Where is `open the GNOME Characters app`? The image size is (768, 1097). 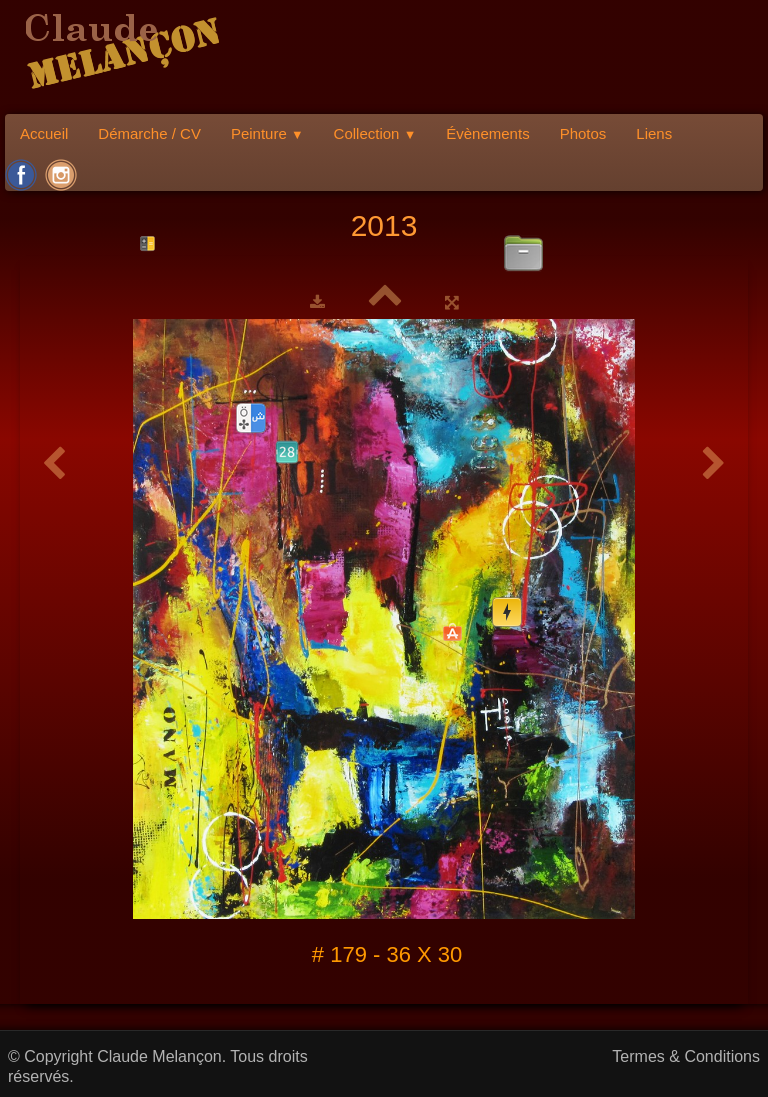 open the GNOME Characters app is located at coordinates (251, 418).